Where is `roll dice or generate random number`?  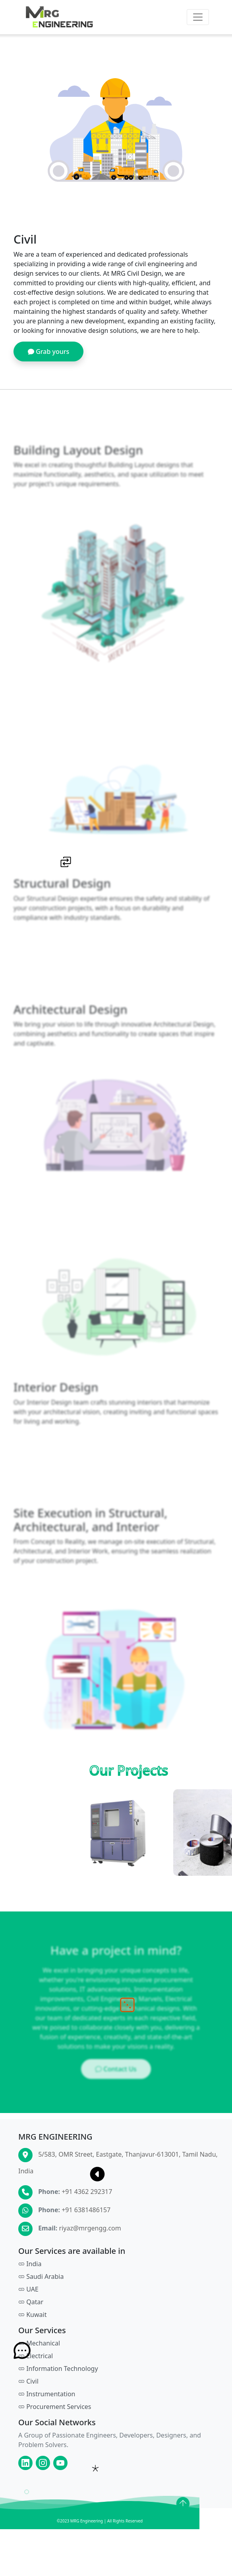
roll dice or generate random number is located at coordinates (127, 2005).